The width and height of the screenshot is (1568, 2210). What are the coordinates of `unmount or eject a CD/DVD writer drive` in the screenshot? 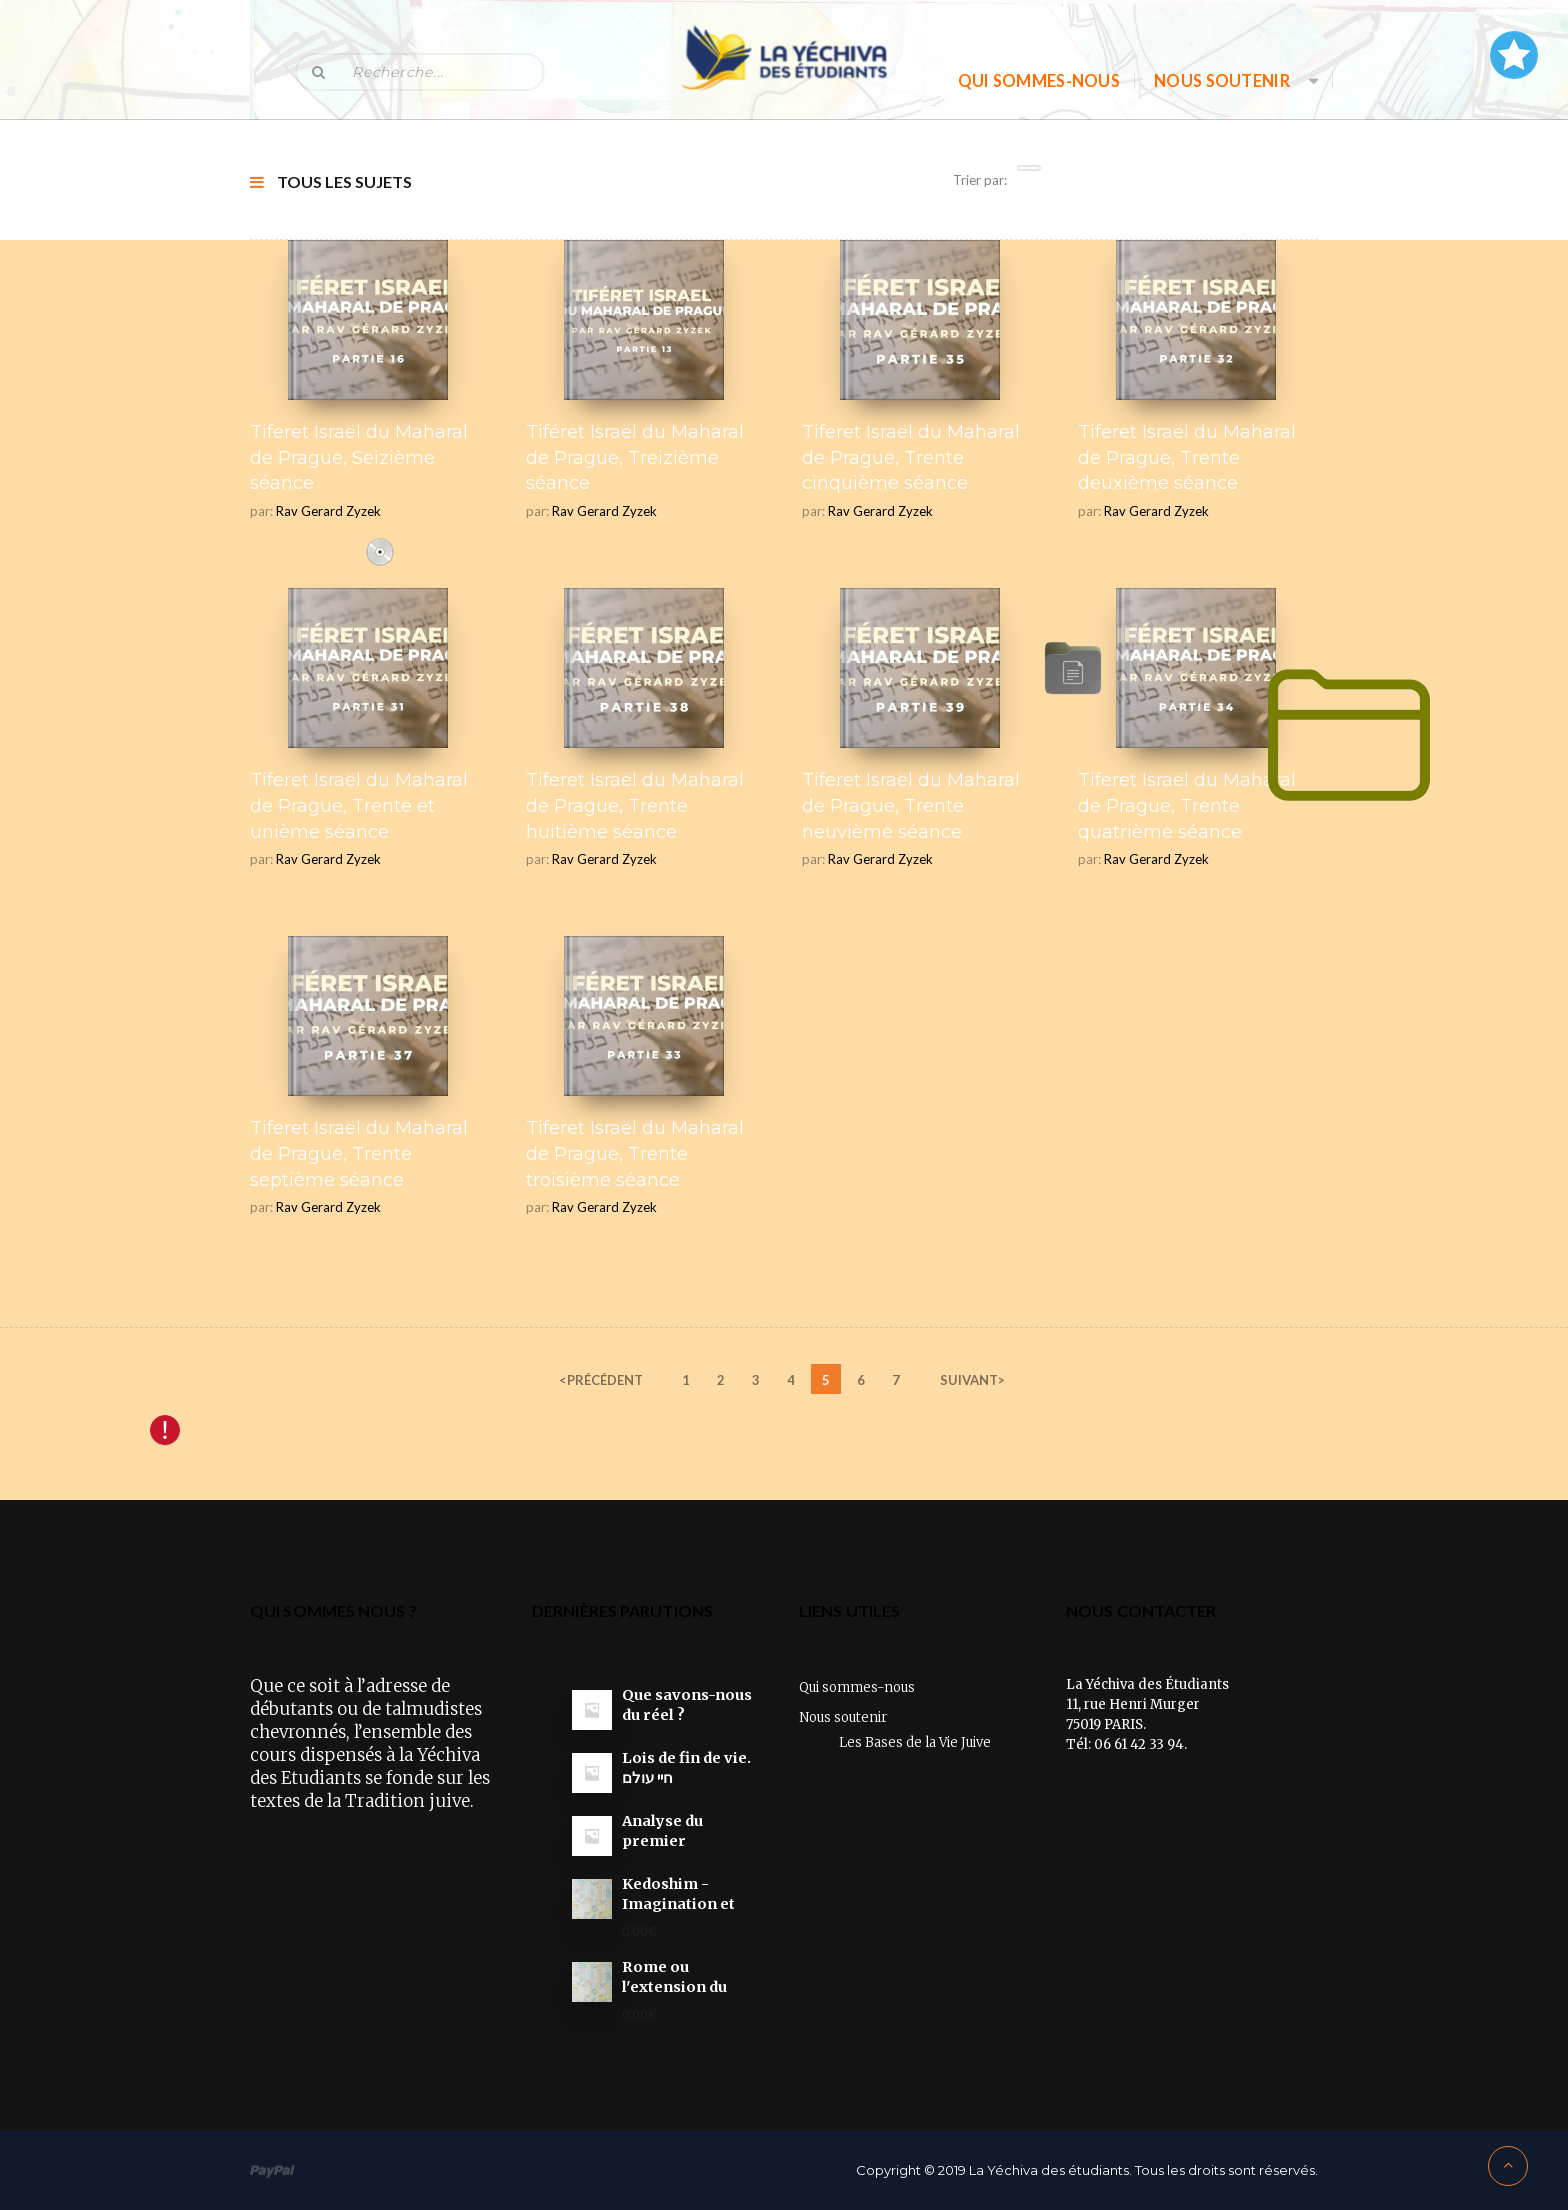 It's located at (380, 552).